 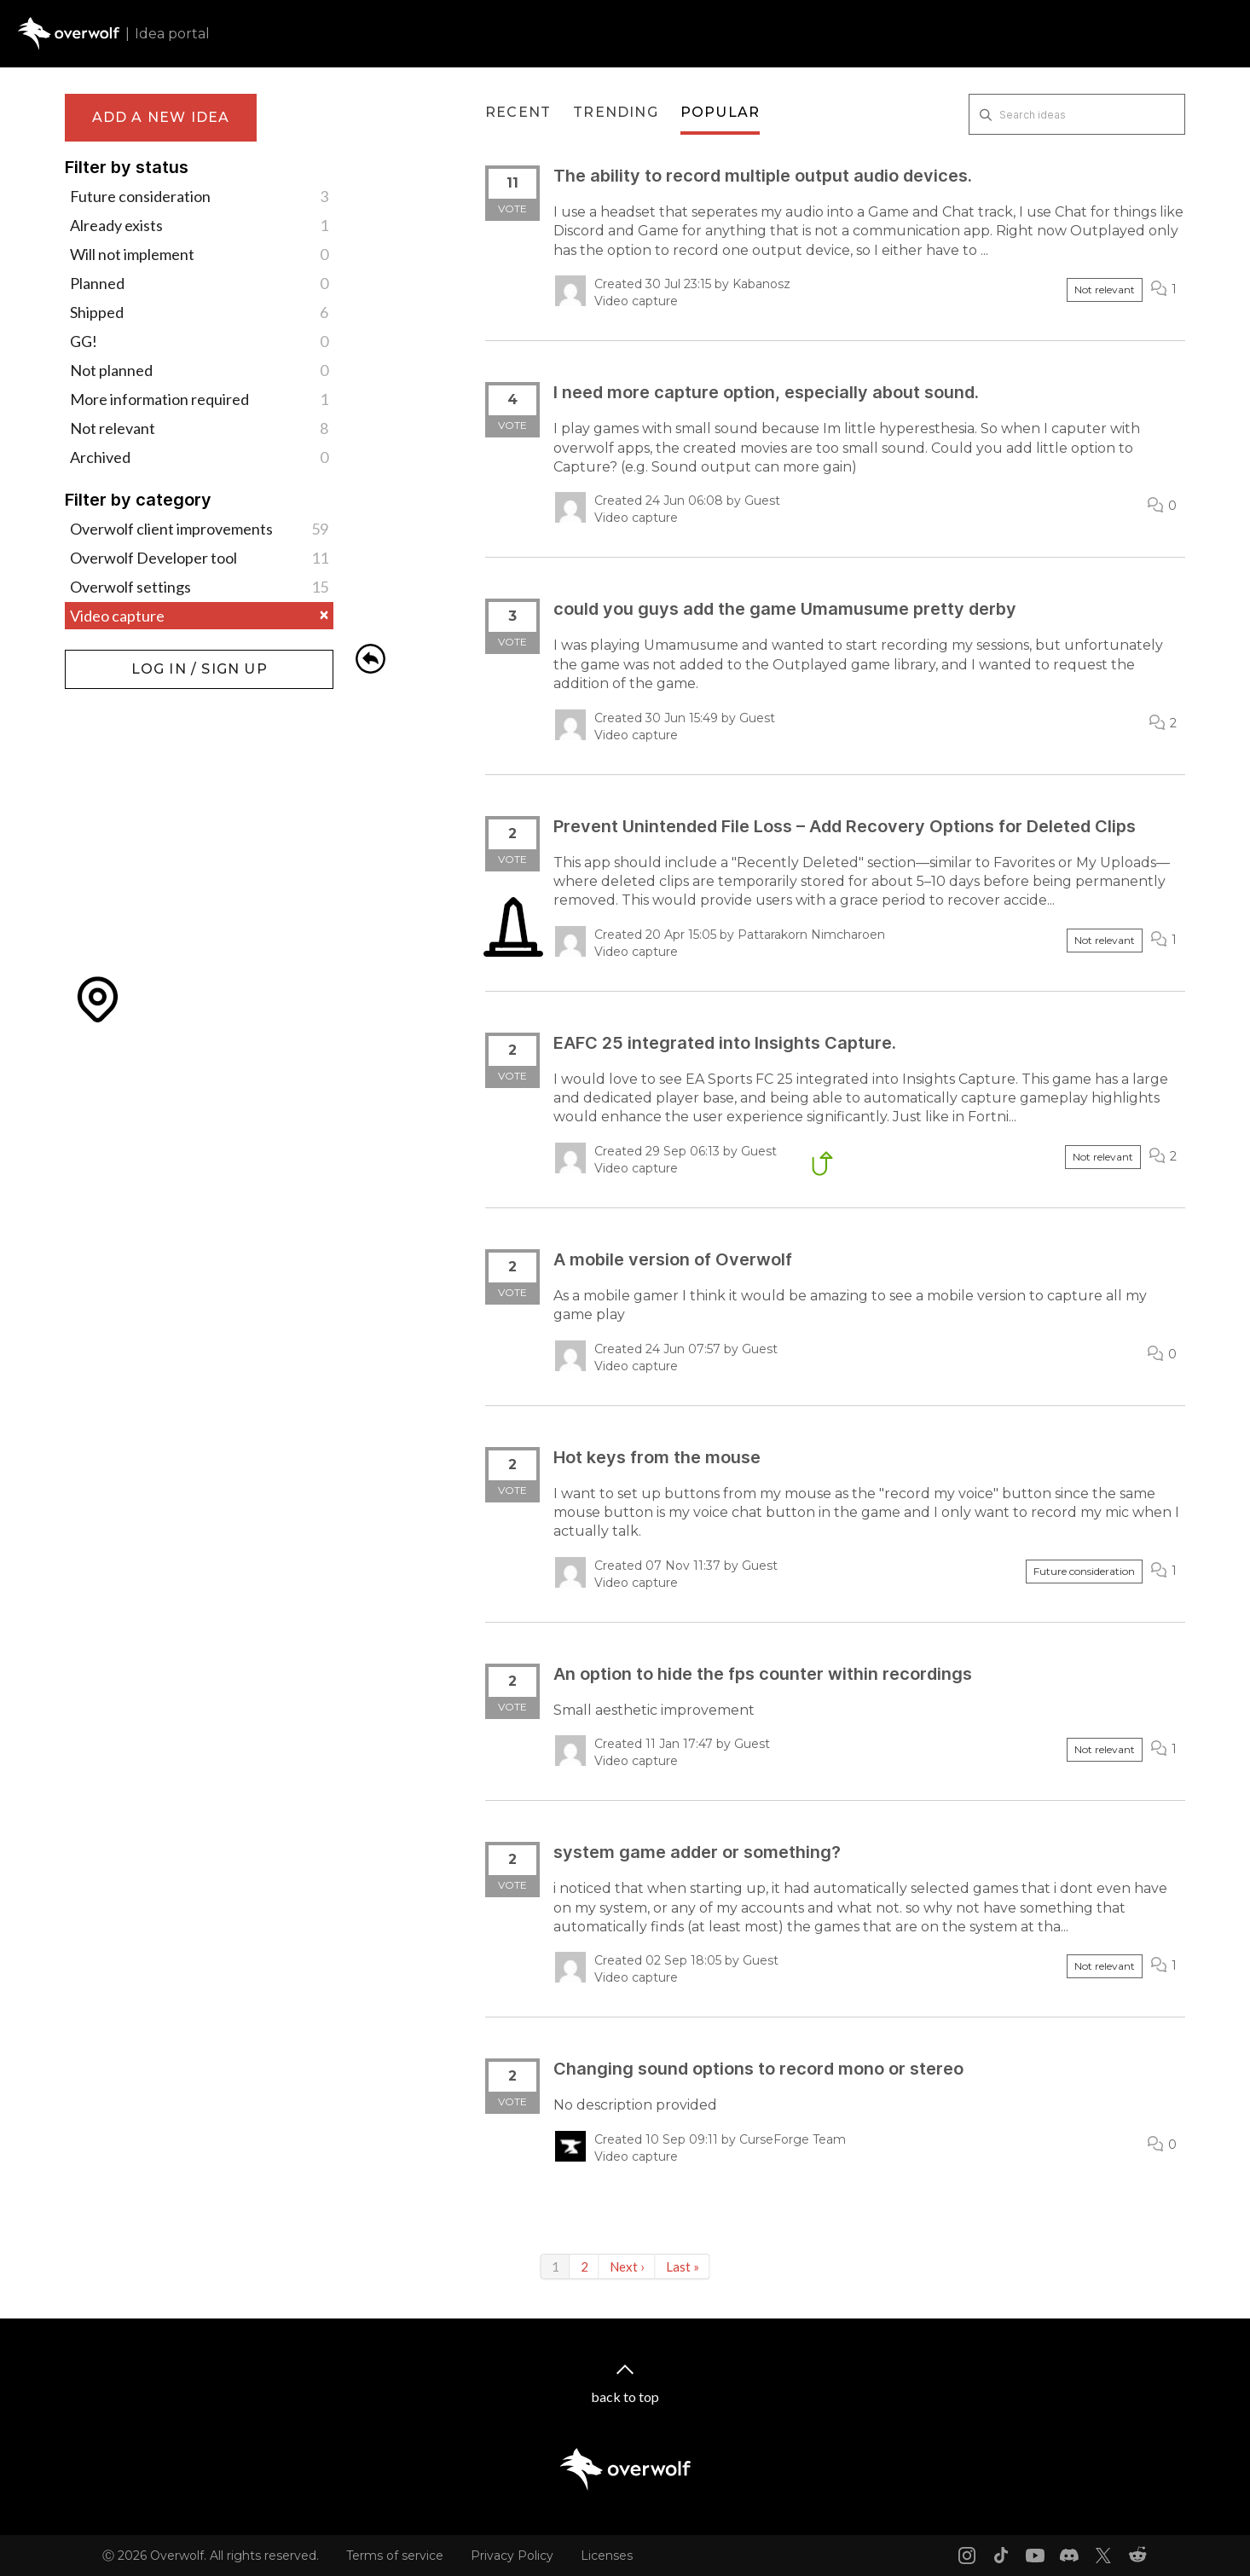 I want to click on view or set a location on the map, so click(x=97, y=999).